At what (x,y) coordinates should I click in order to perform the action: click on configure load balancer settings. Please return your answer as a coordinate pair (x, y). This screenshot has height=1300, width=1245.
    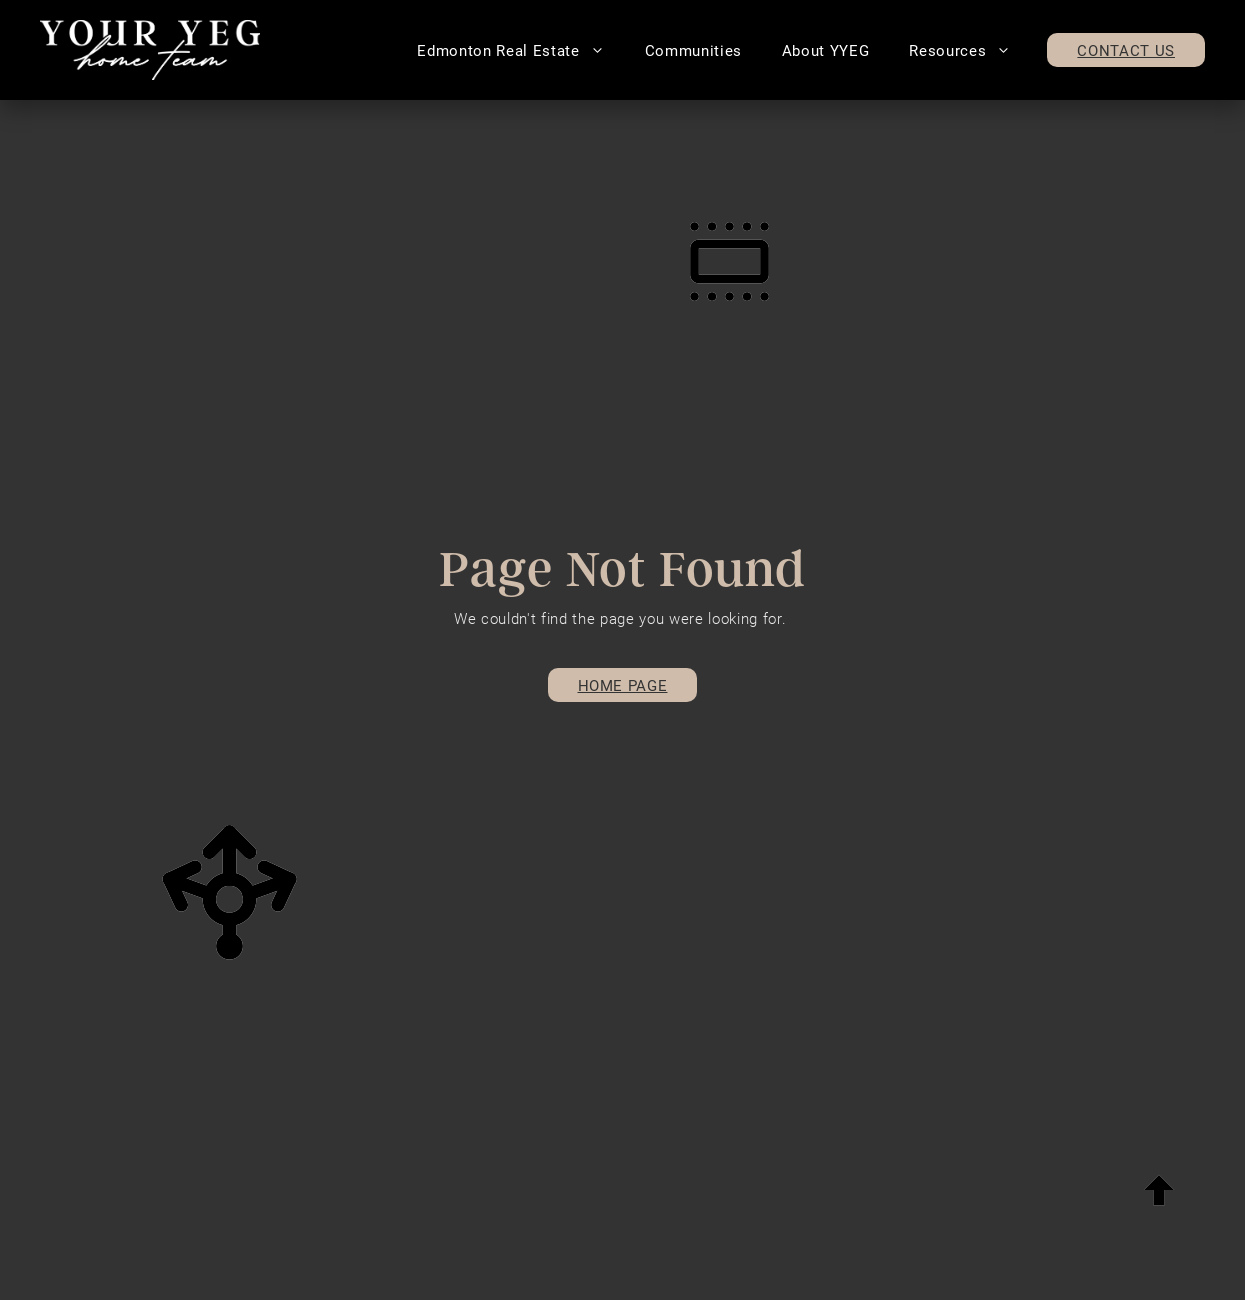
    Looking at the image, I should click on (229, 892).